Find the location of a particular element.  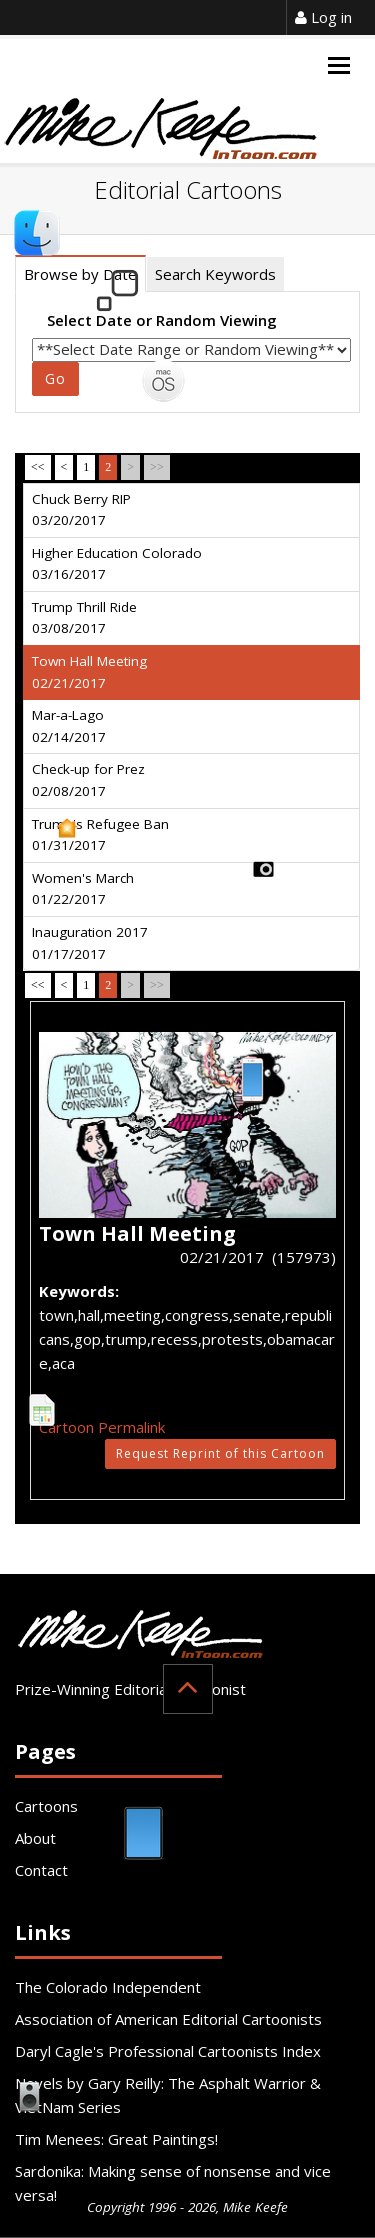

iPad Pro device in connected devices list is located at coordinates (143, 1833).